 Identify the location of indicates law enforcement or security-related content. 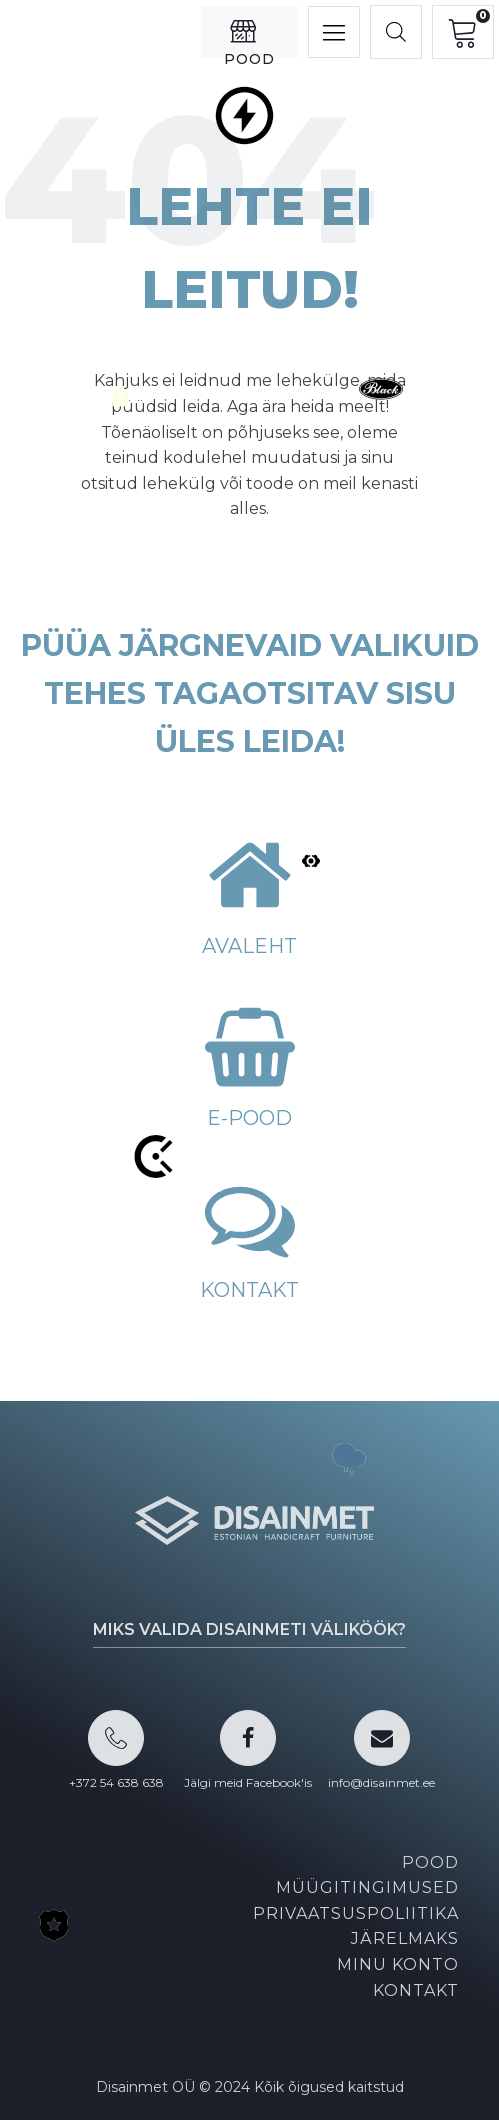
(54, 1925).